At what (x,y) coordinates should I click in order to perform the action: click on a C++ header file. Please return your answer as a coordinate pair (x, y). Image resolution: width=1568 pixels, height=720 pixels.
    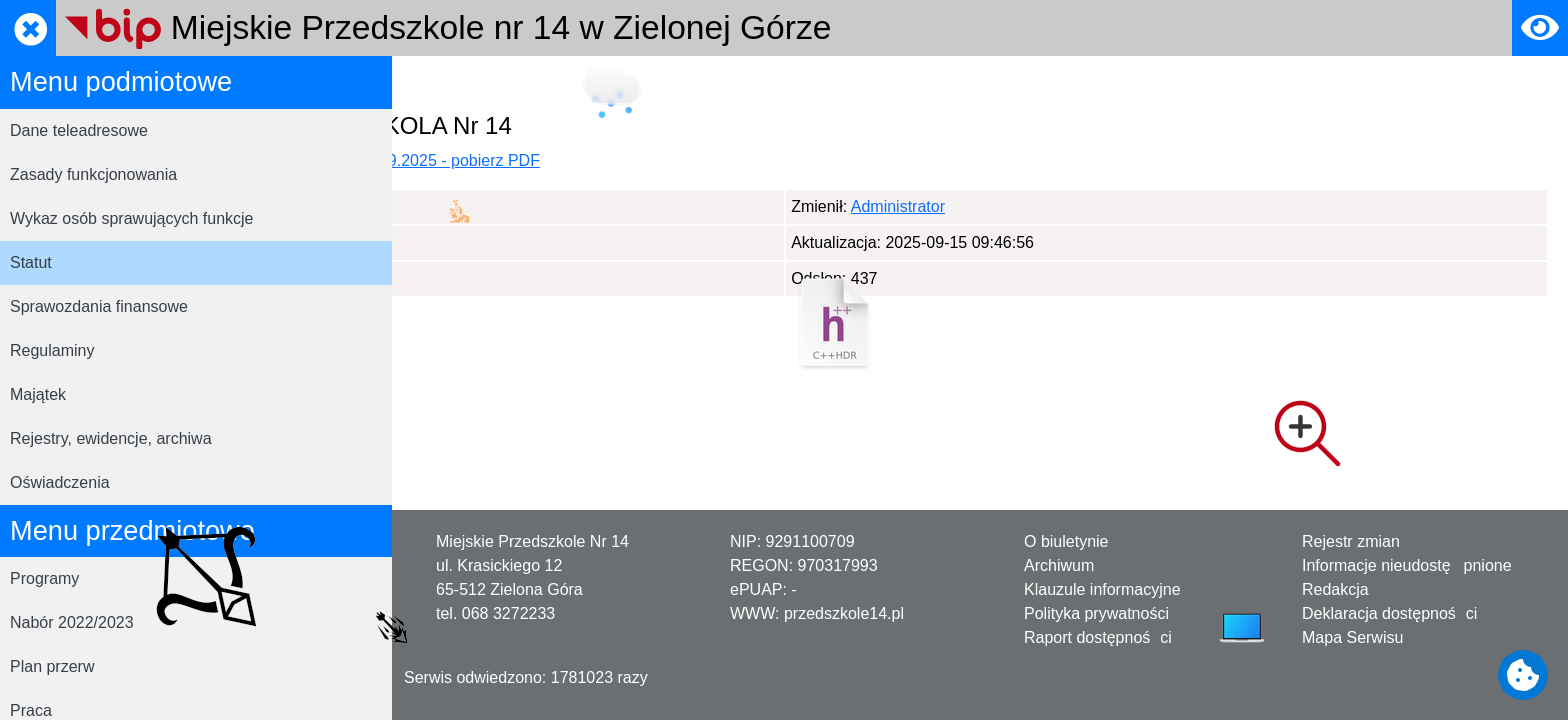
    Looking at the image, I should click on (835, 324).